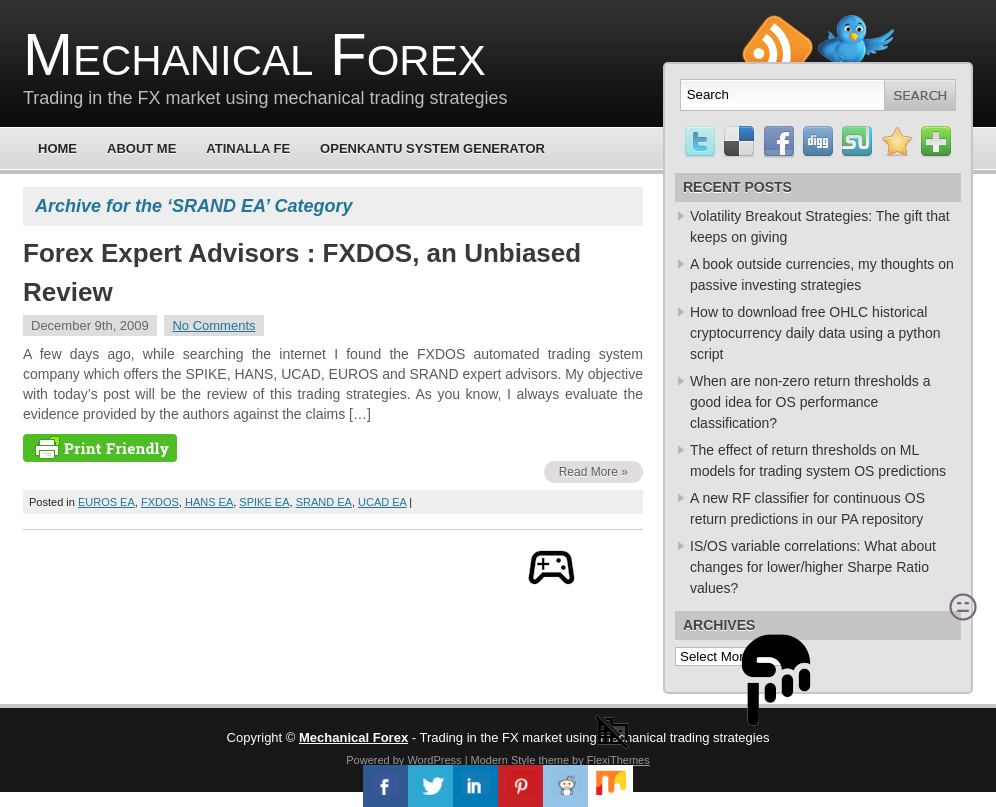 This screenshot has height=807, width=996. Describe the element at coordinates (963, 607) in the screenshot. I see `express annoyance or frustration in a reaction` at that location.